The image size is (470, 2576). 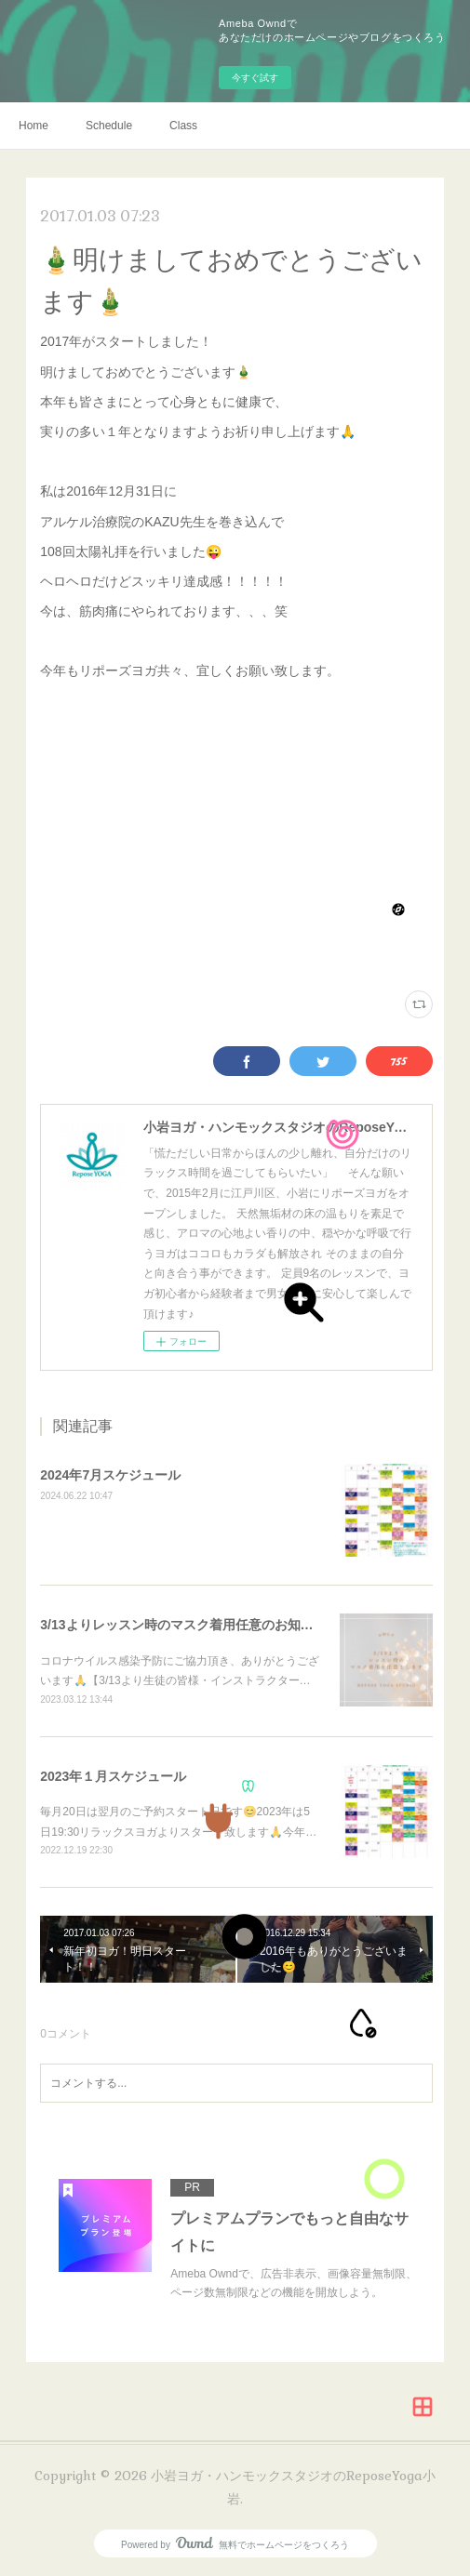 What do you see at coordinates (342, 1135) in the screenshot?
I see `access terminal or command line interface` at bounding box center [342, 1135].